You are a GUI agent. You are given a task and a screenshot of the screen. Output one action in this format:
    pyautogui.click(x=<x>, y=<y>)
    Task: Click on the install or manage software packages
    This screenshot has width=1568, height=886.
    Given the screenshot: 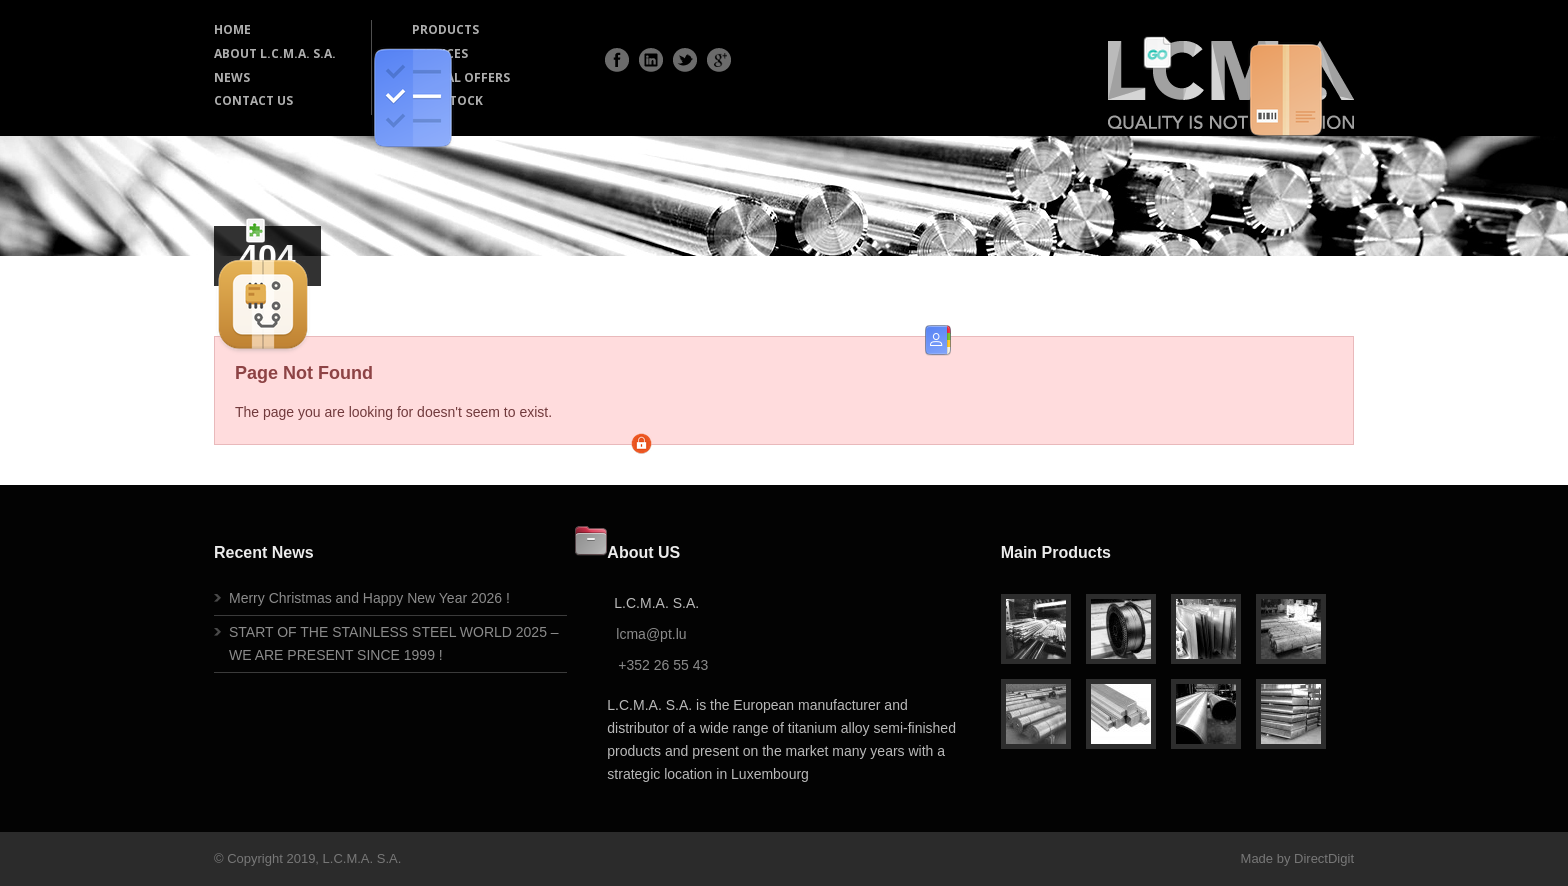 What is the action you would take?
    pyautogui.click(x=1286, y=90)
    